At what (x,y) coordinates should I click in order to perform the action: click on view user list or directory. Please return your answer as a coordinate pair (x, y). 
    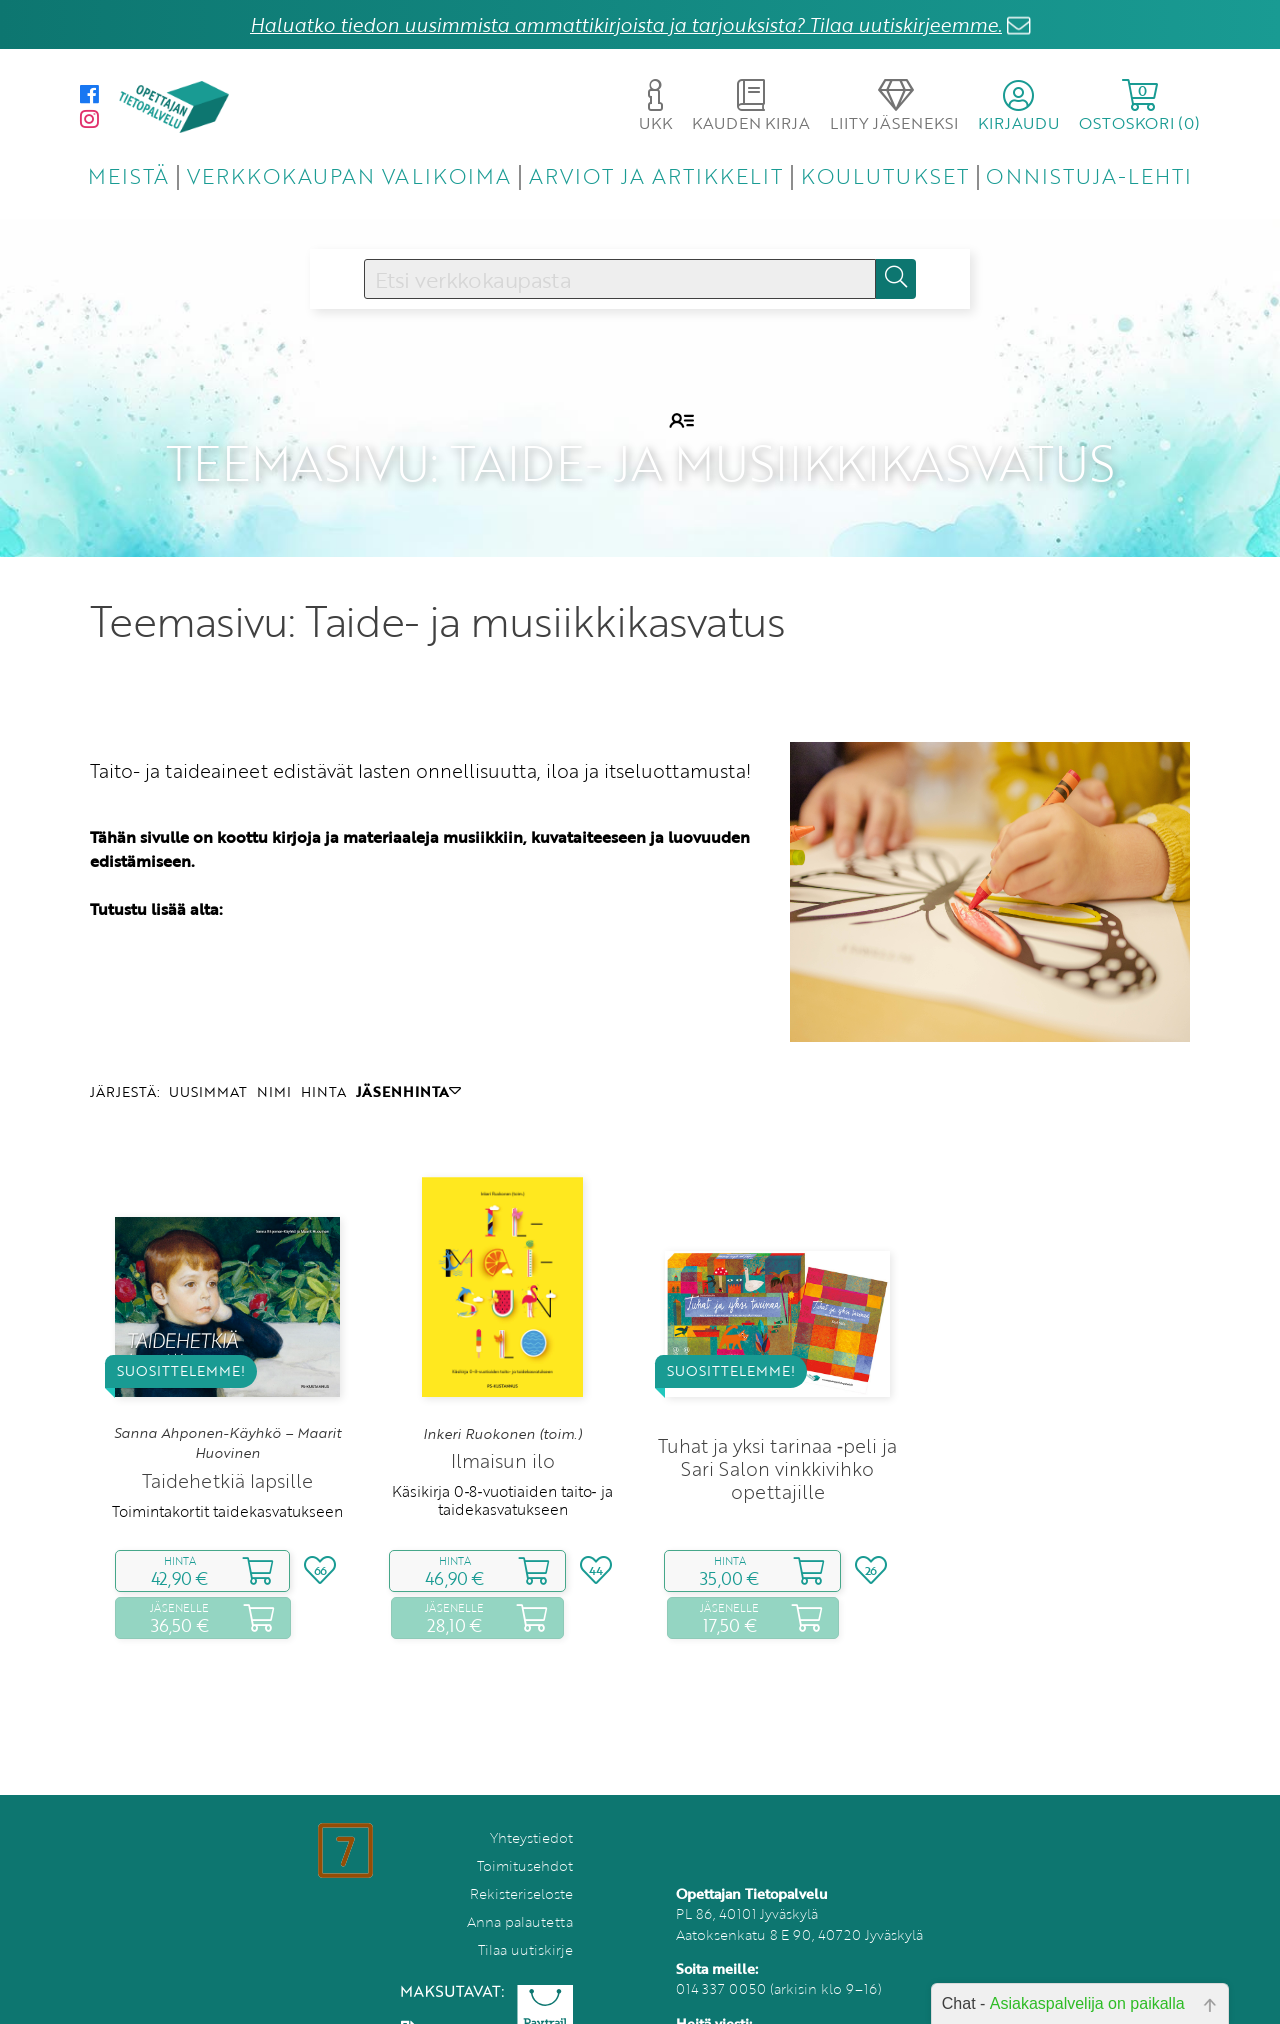
    Looking at the image, I should click on (681, 420).